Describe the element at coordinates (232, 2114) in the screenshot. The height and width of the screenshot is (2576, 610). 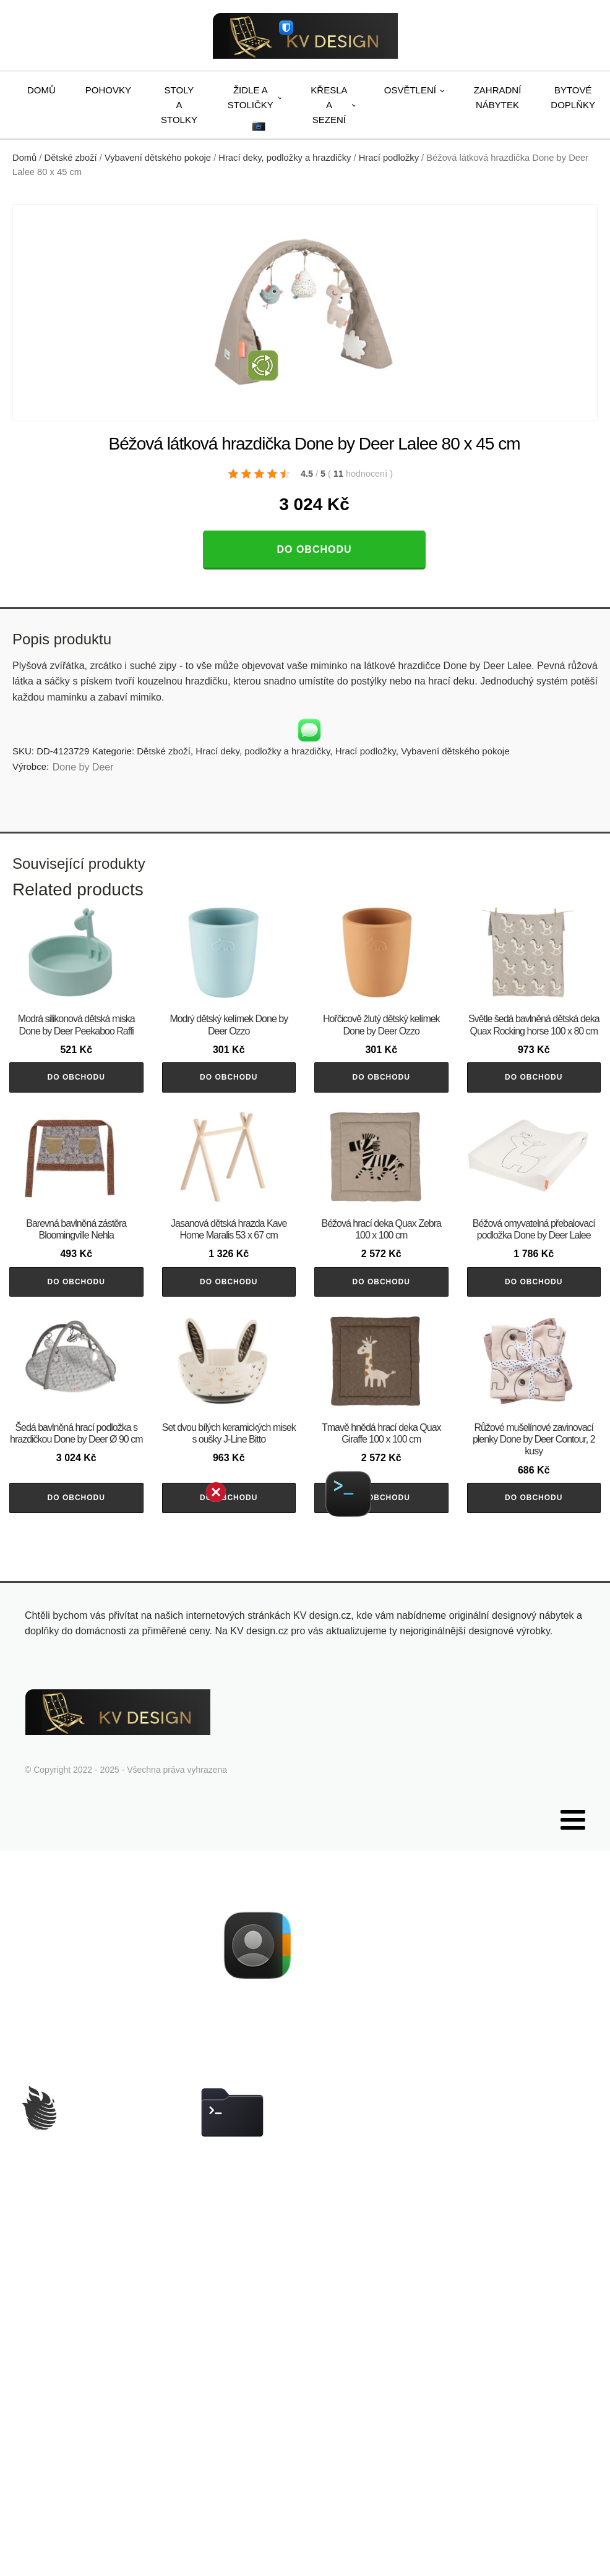
I see `open terminal or command line scripts folder` at that location.